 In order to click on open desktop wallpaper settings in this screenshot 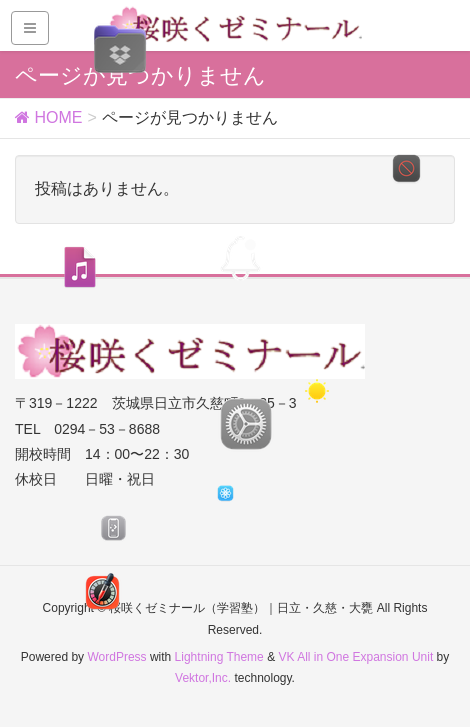, I will do `click(225, 493)`.